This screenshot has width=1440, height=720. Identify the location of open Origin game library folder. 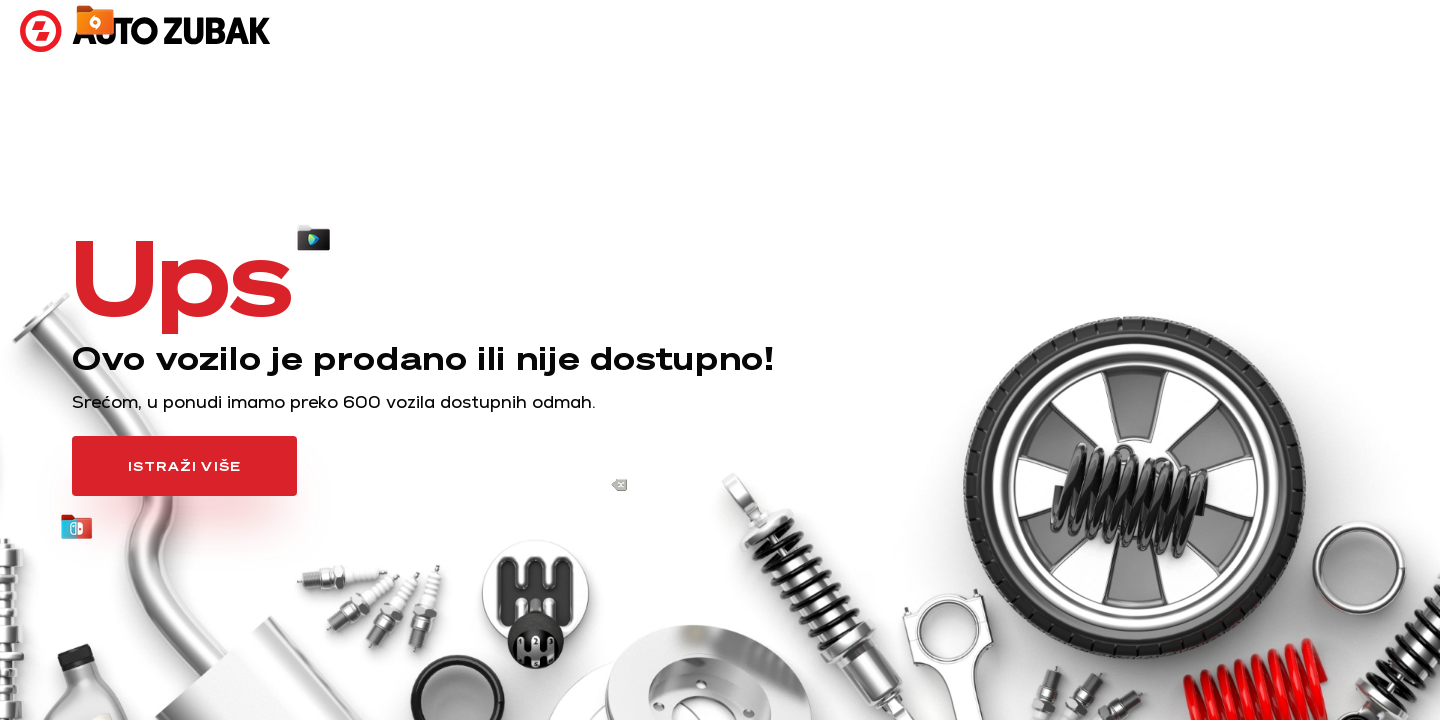
(95, 21).